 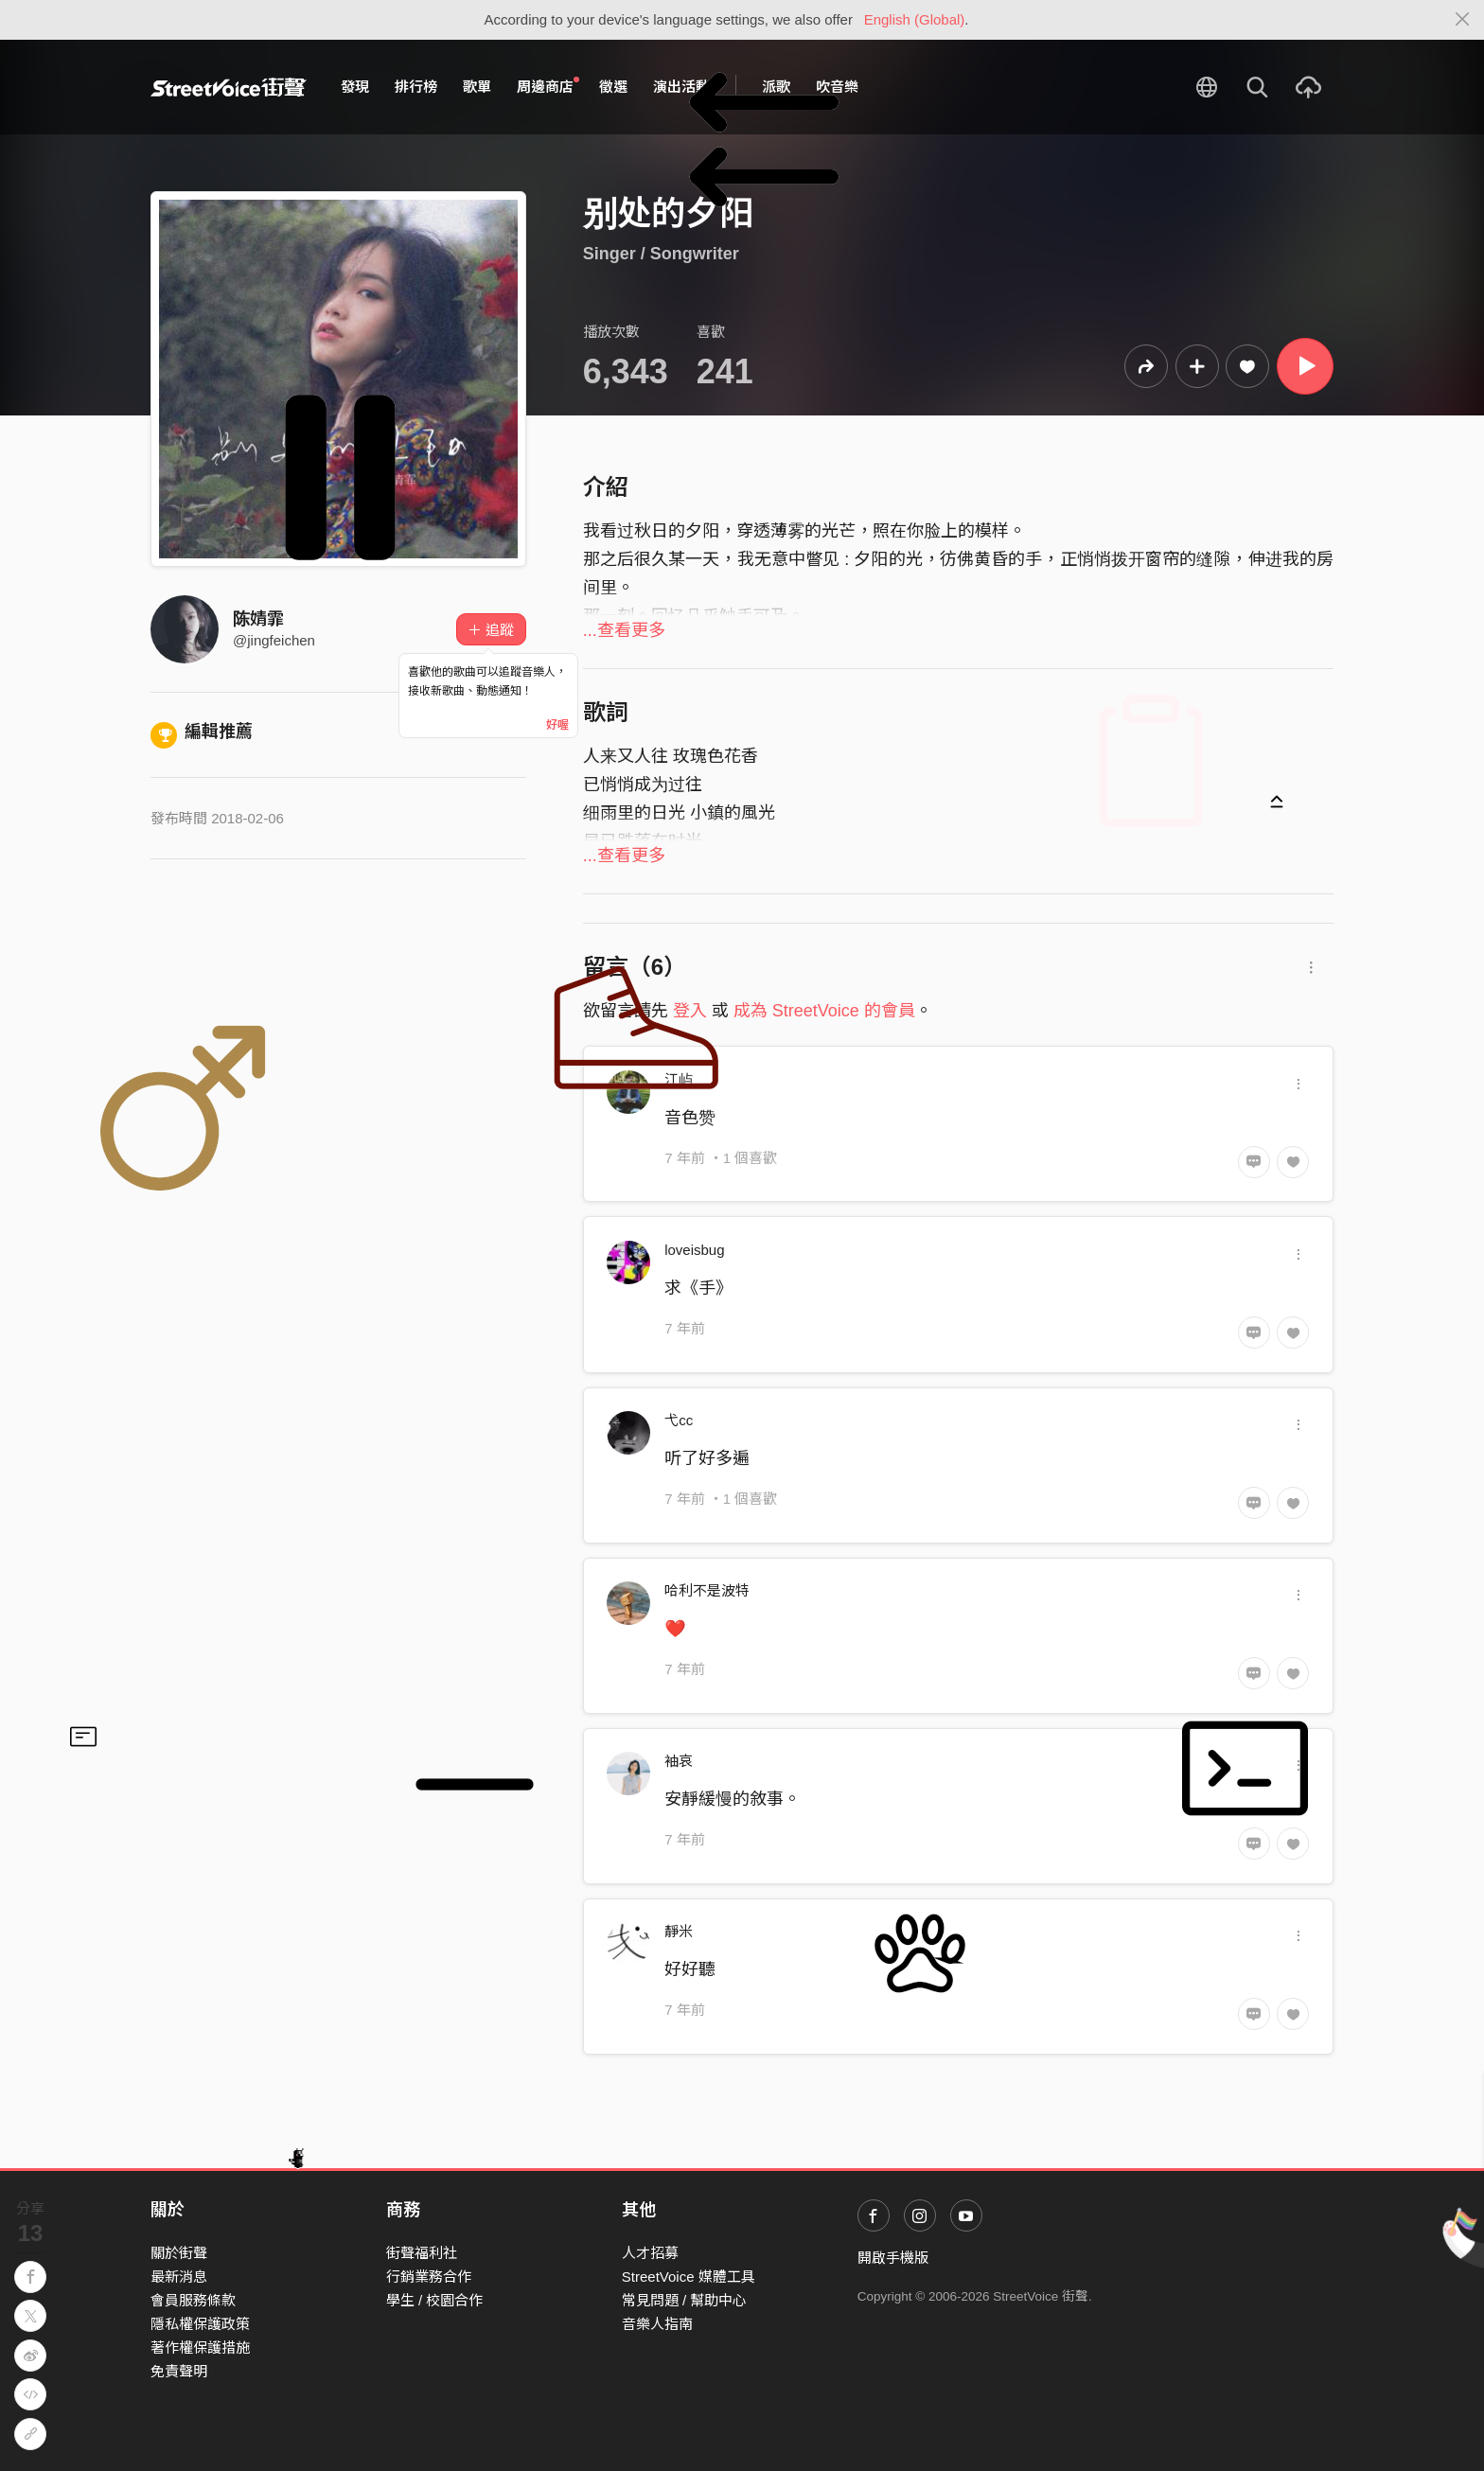 I want to click on view or create a note, so click(x=83, y=1737).